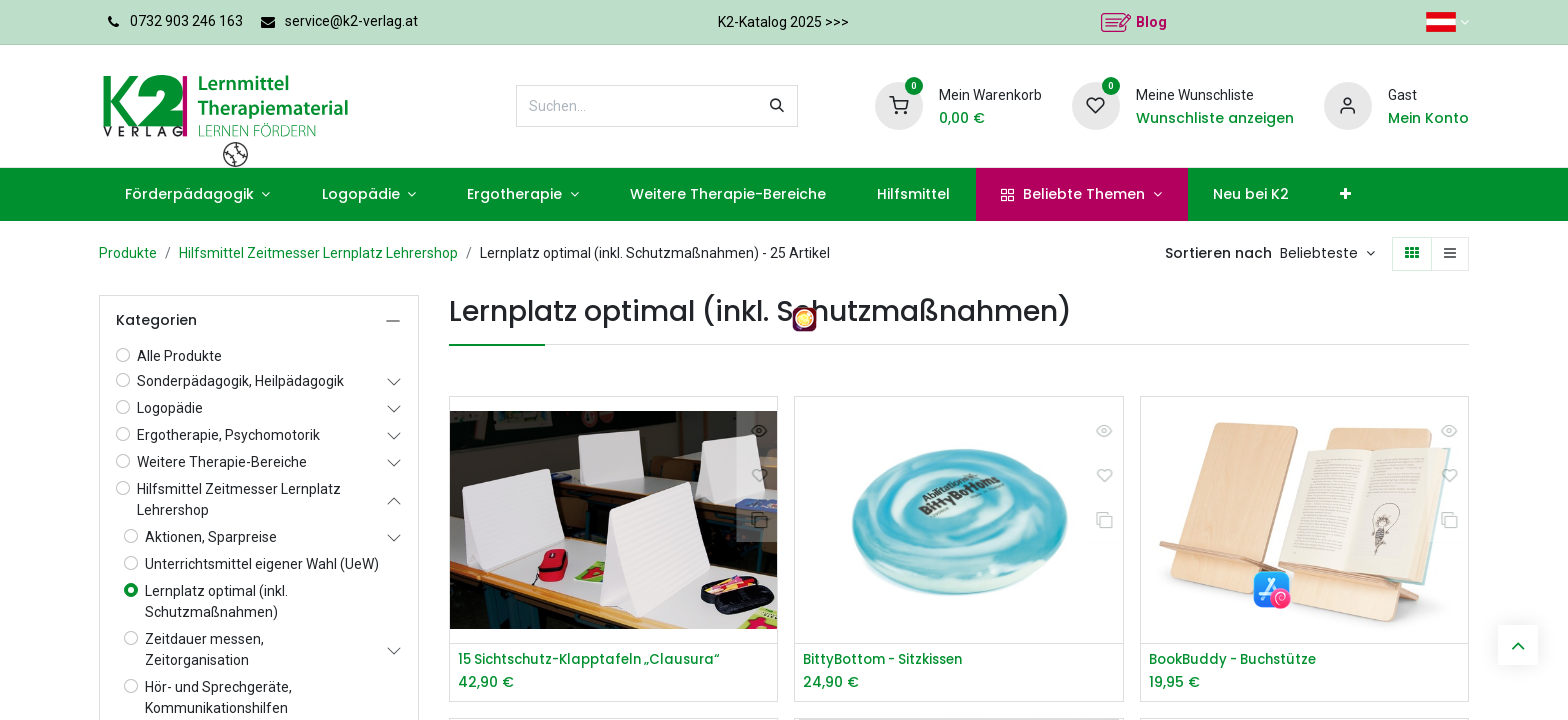 The width and height of the screenshot is (1568, 720). What do you see at coordinates (1271, 589) in the screenshot?
I see `open the debian software center` at bounding box center [1271, 589].